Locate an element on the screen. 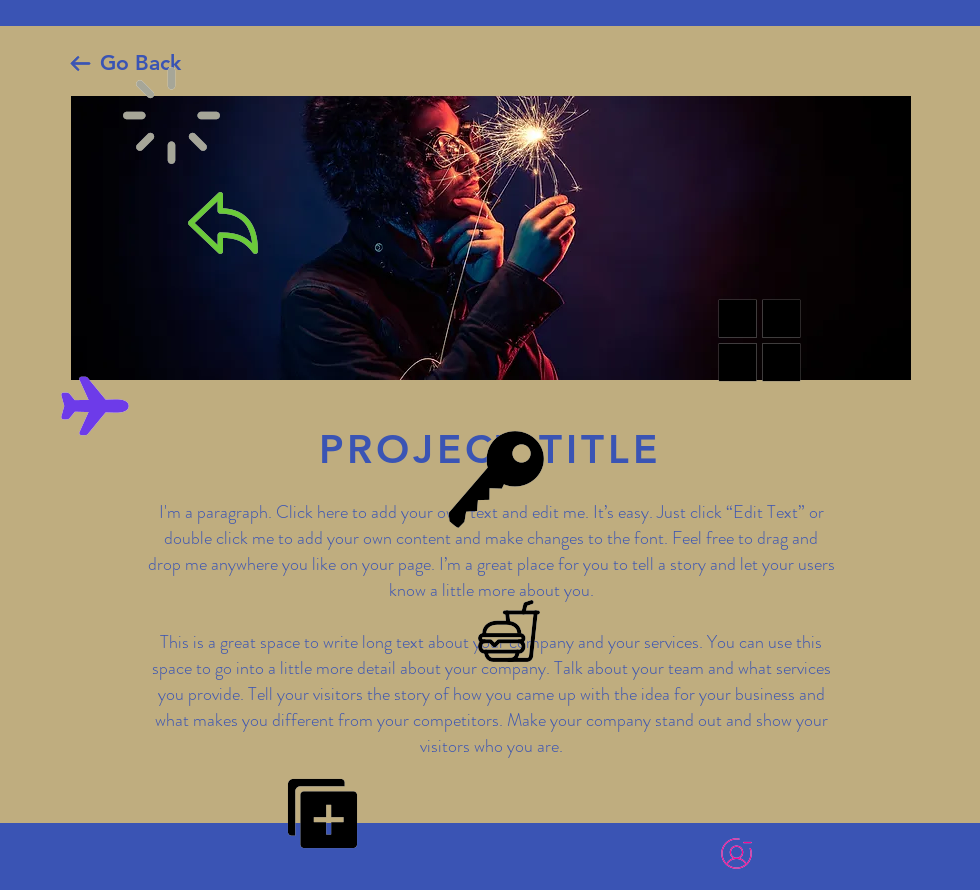 The image size is (980, 890). remove a user from your contacts is located at coordinates (736, 853).